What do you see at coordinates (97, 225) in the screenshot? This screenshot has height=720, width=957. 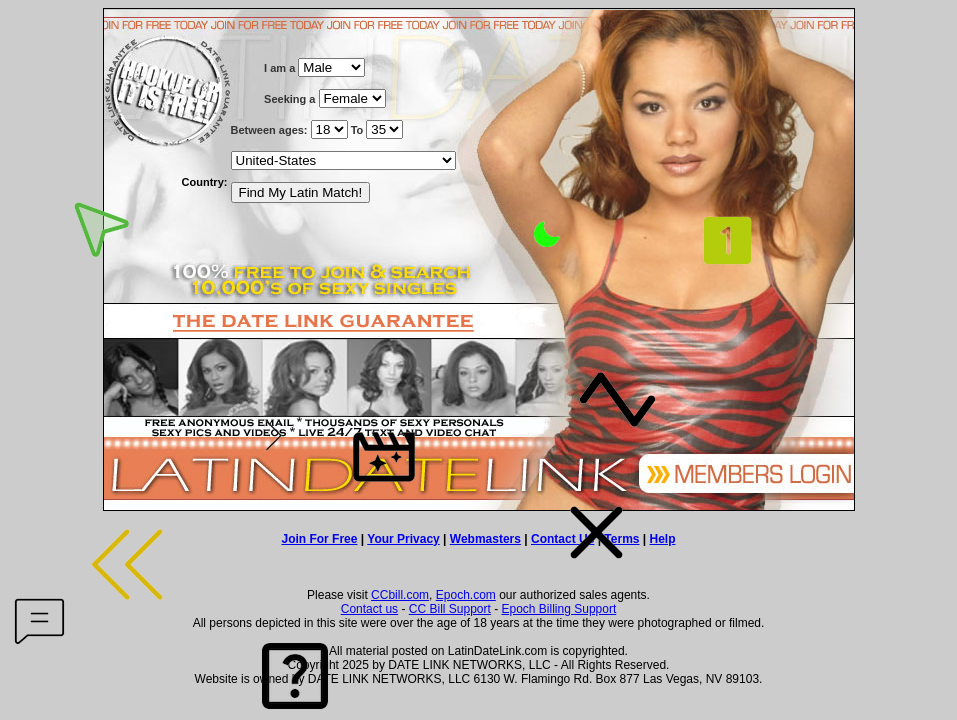 I see `tap to navigate to destination` at bounding box center [97, 225].